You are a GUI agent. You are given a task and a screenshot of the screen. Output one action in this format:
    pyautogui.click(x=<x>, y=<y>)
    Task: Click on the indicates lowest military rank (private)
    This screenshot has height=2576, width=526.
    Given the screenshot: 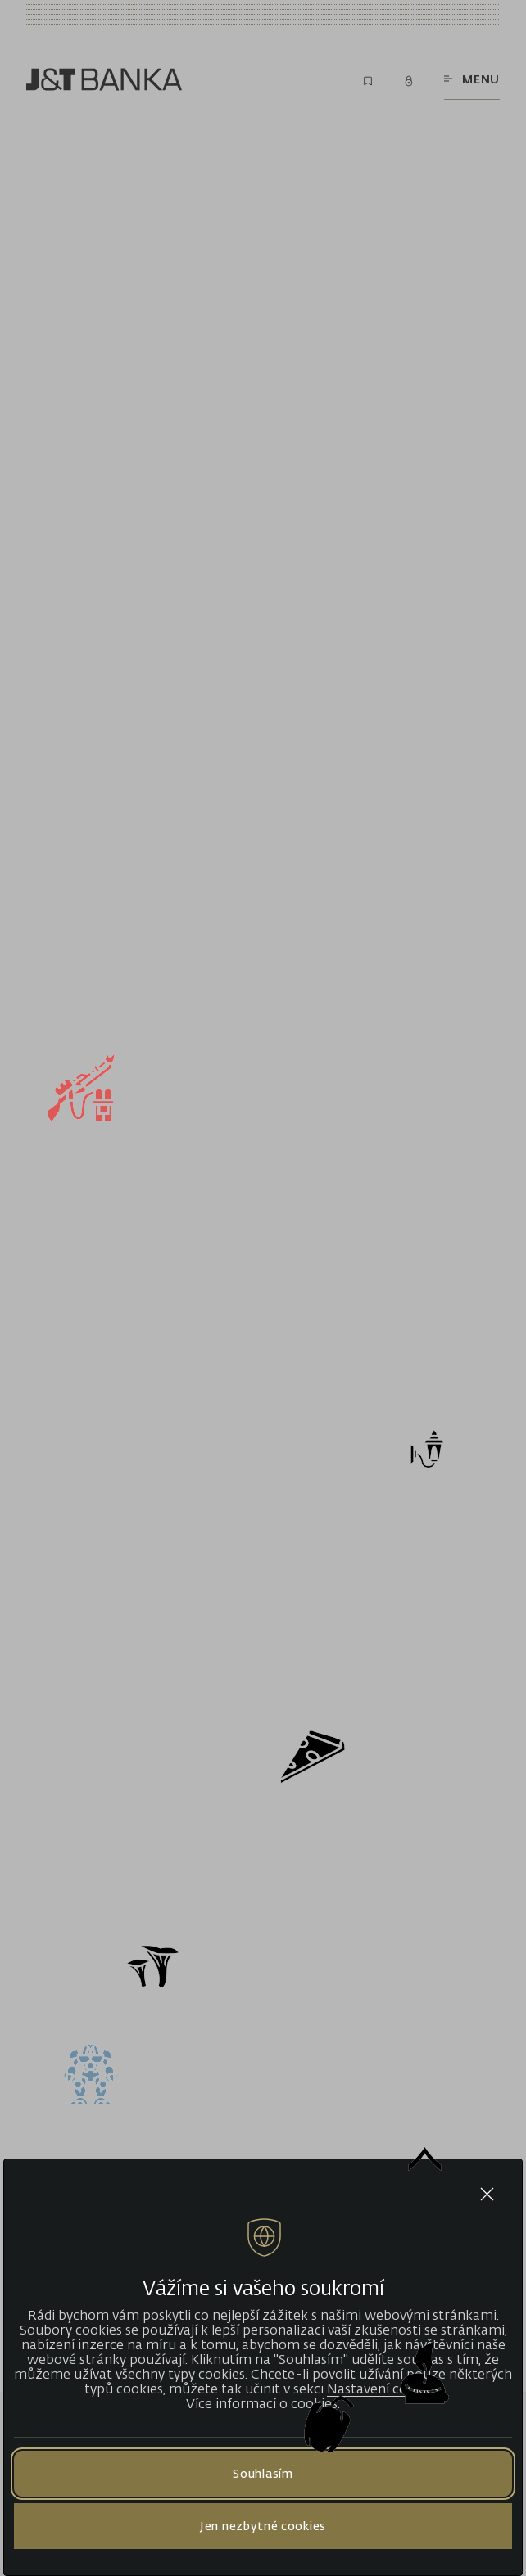 What is the action you would take?
    pyautogui.click(x=424, y=2159)
    